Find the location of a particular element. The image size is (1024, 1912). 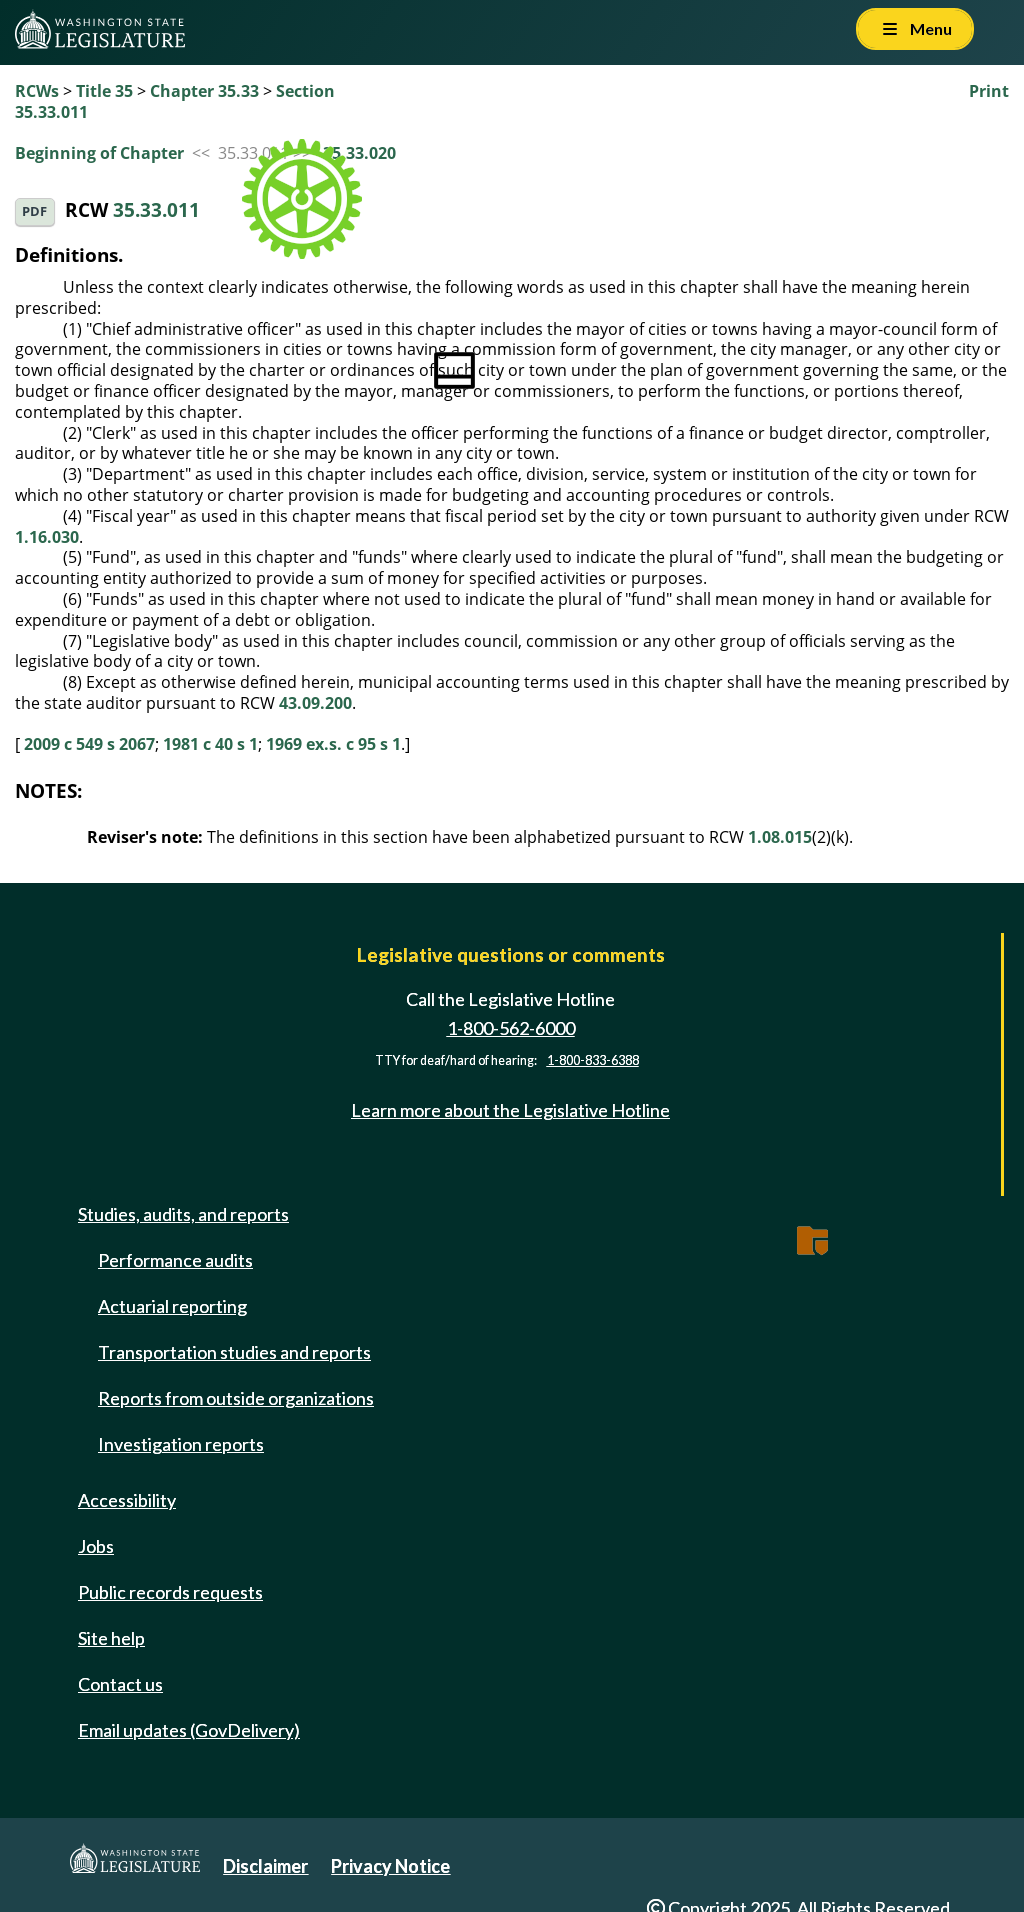

Rotary International organization logo is located at coordinates (302, 199).